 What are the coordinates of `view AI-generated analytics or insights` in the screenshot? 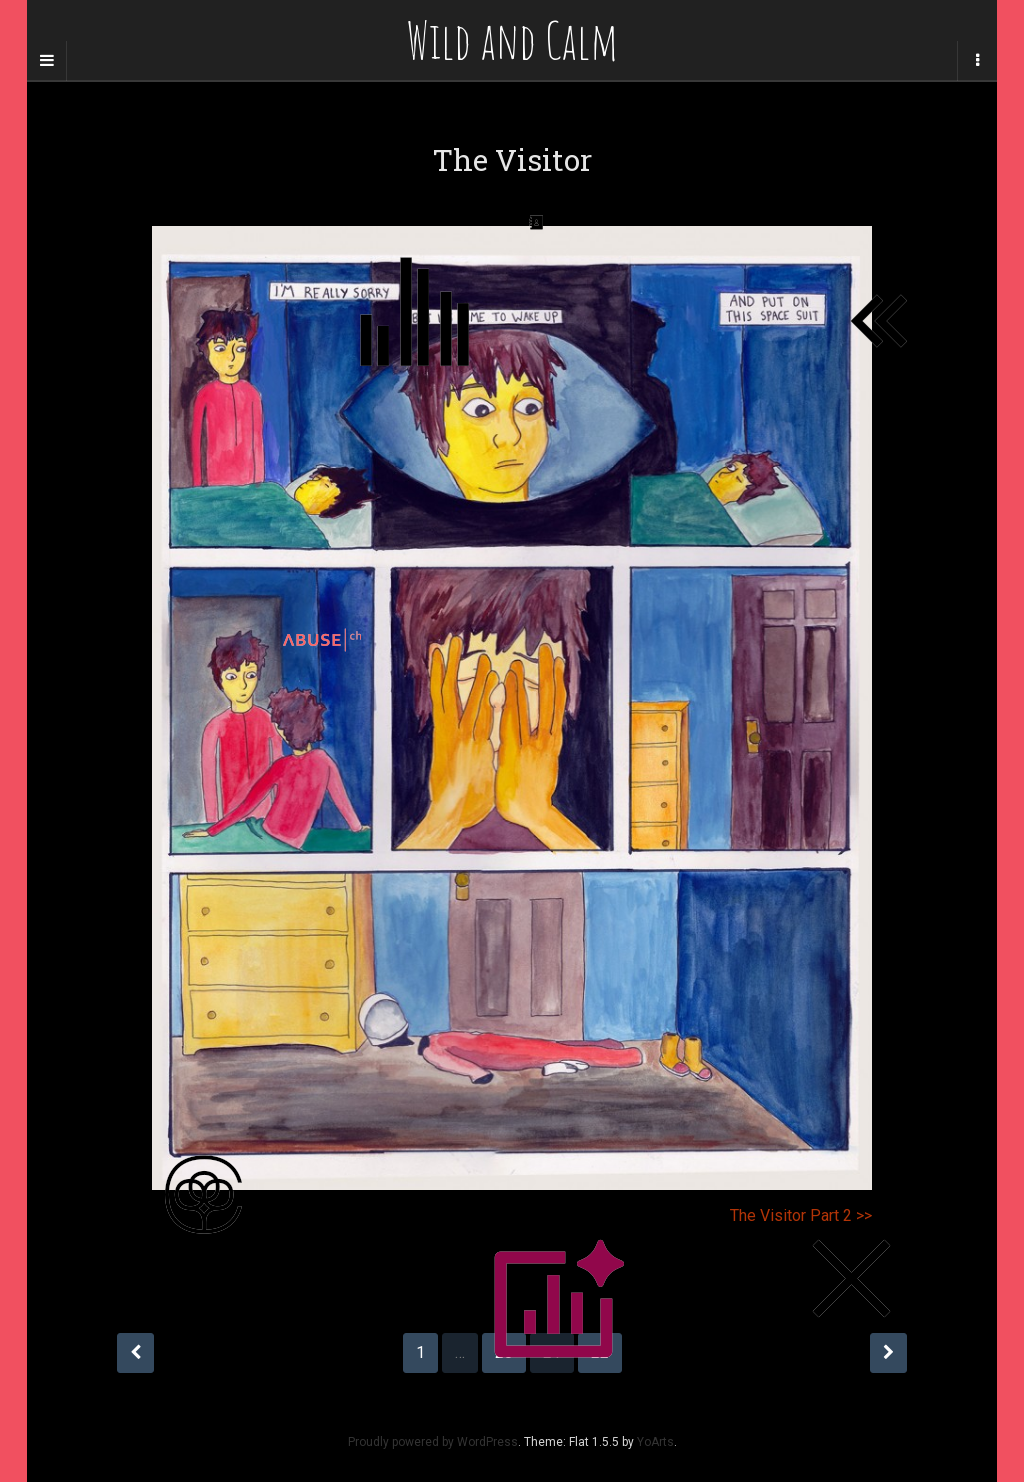 It's located at (553, 1304).